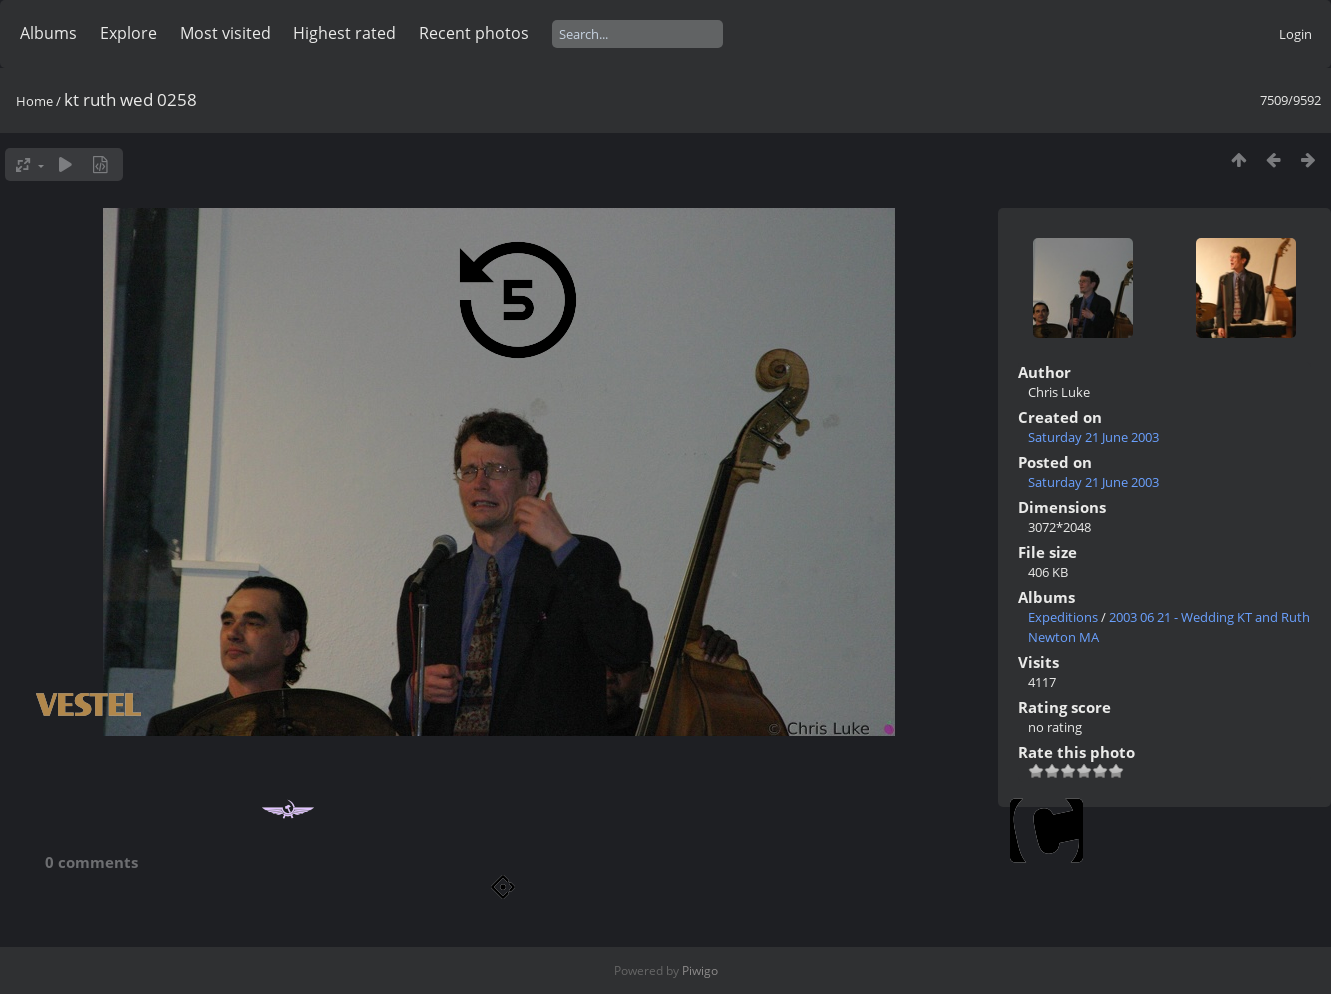  What do you see at coordinates (1046, 830) in the screenshot?
I see `contao CMS logo` at bounding box center [1046, 830].